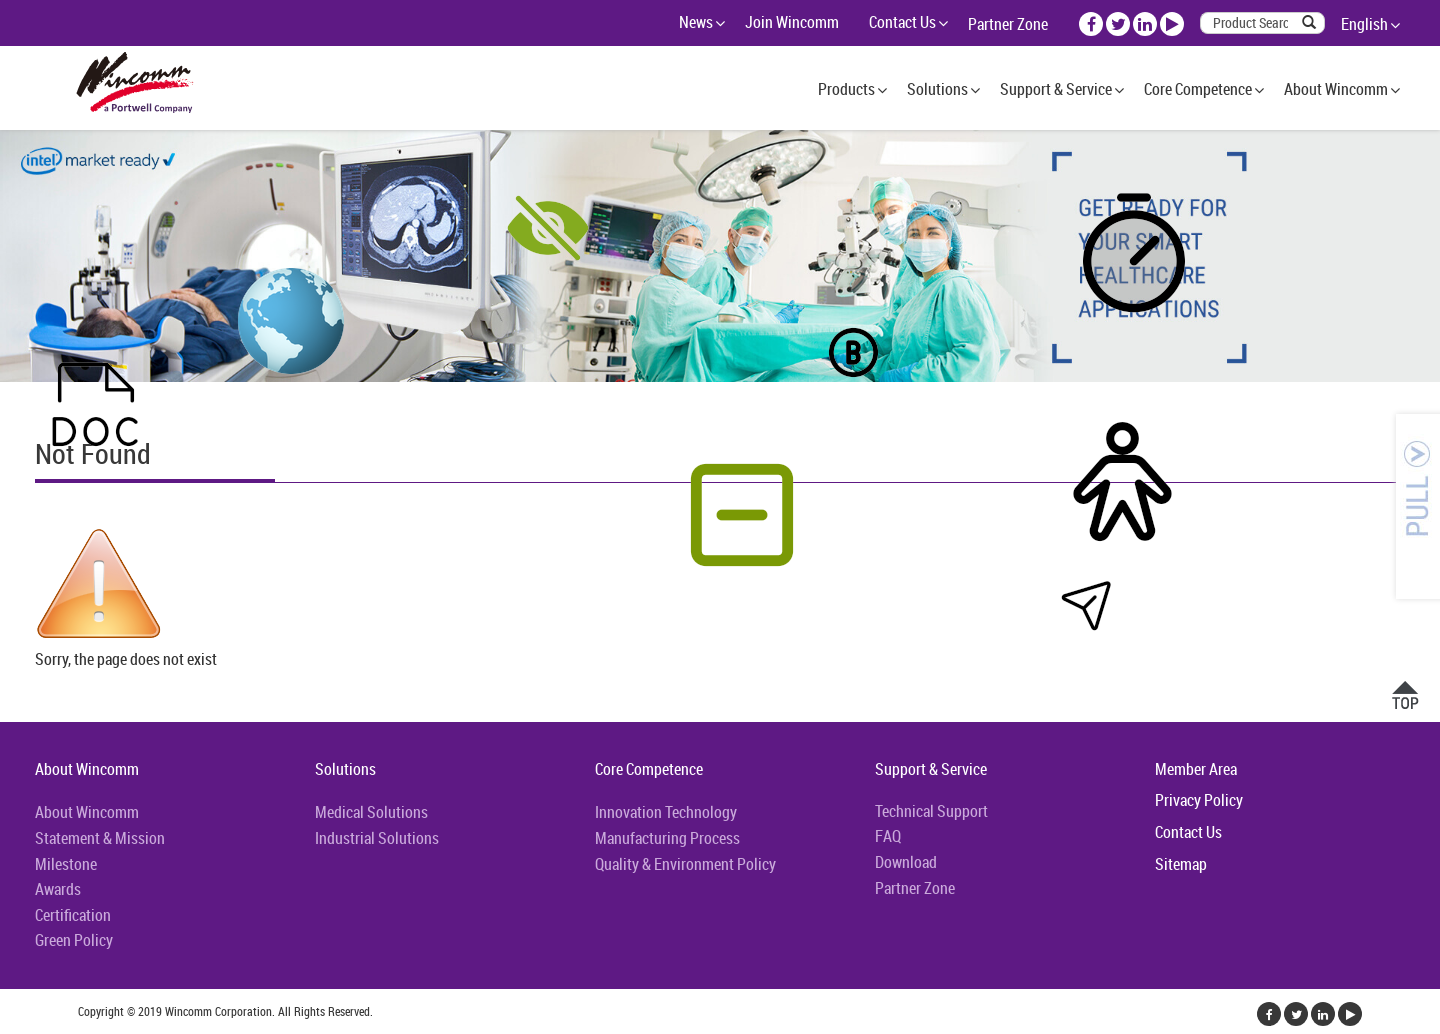 This screenshot has width=1440, height=1034. I want to click on open a document file, so click(96, 408).